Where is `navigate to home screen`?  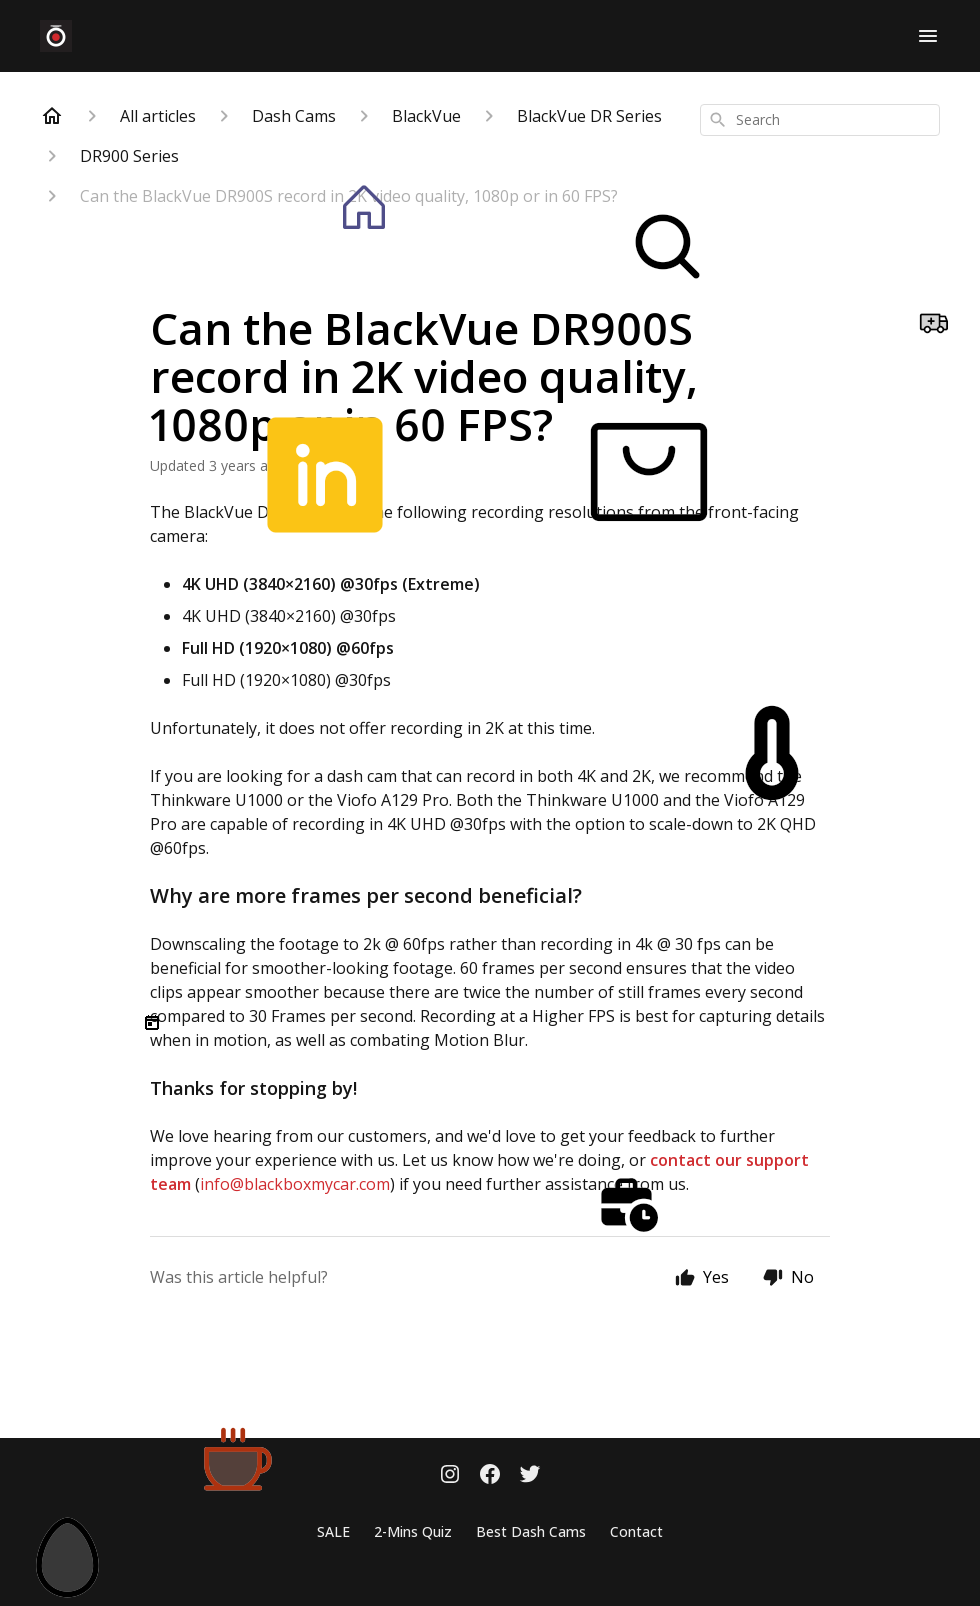 navigate to home screen is located at coordinates (364, 208).